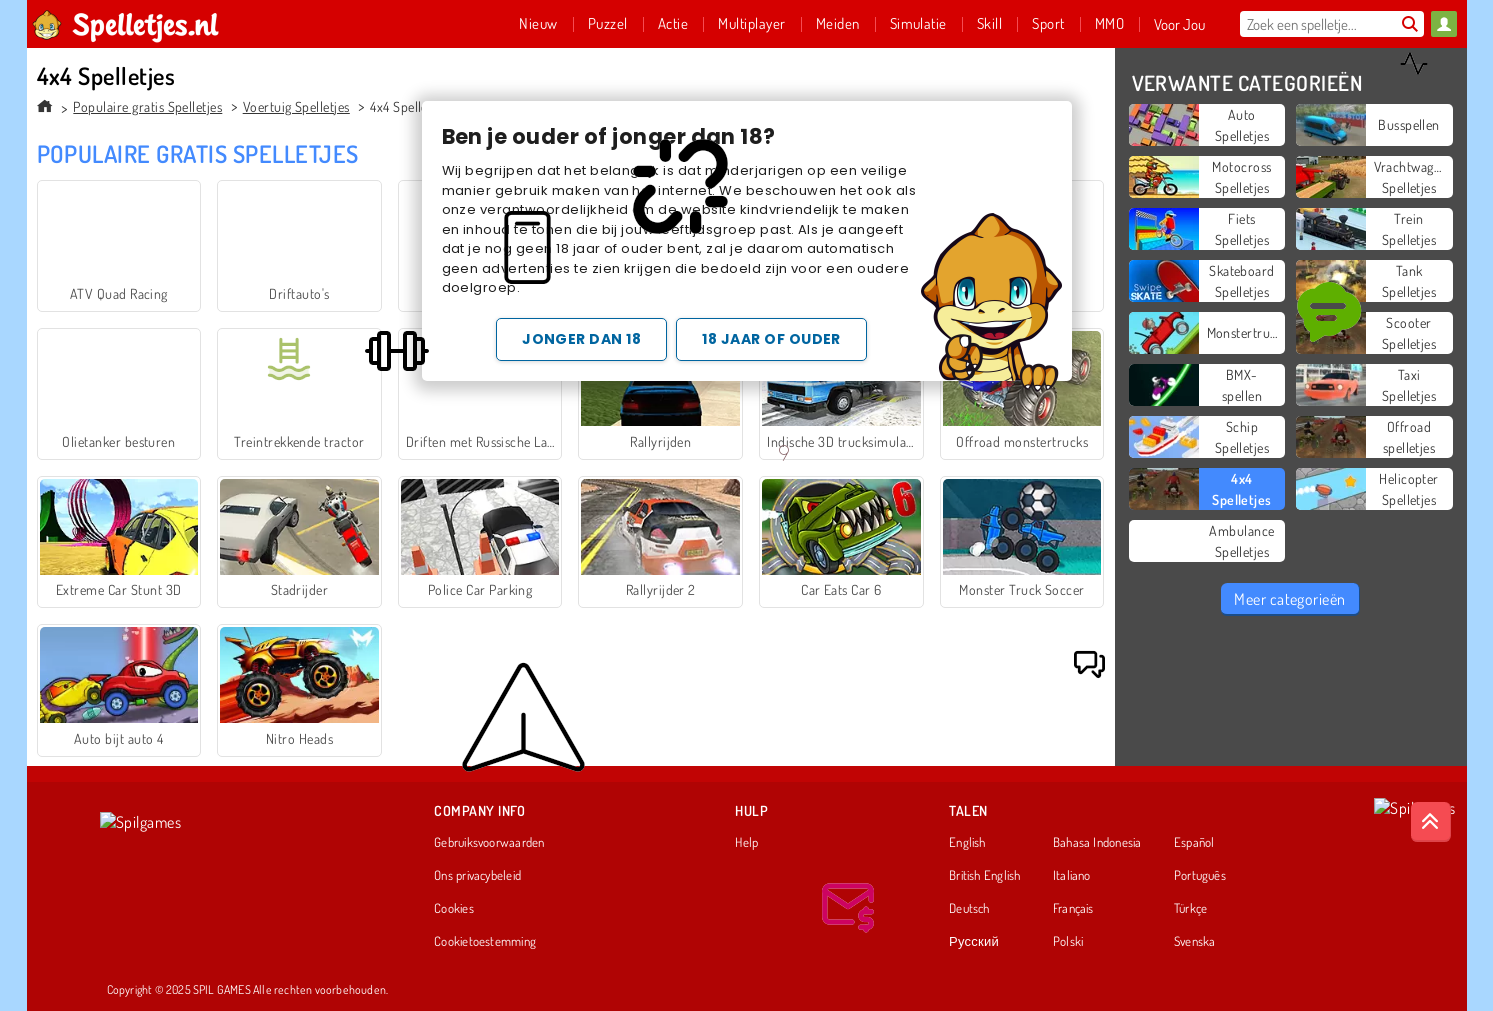 The height and width of the screenshot is (1011, 1493). I want to click on indicates the number nine in a list or sequence, so click(784, 453).